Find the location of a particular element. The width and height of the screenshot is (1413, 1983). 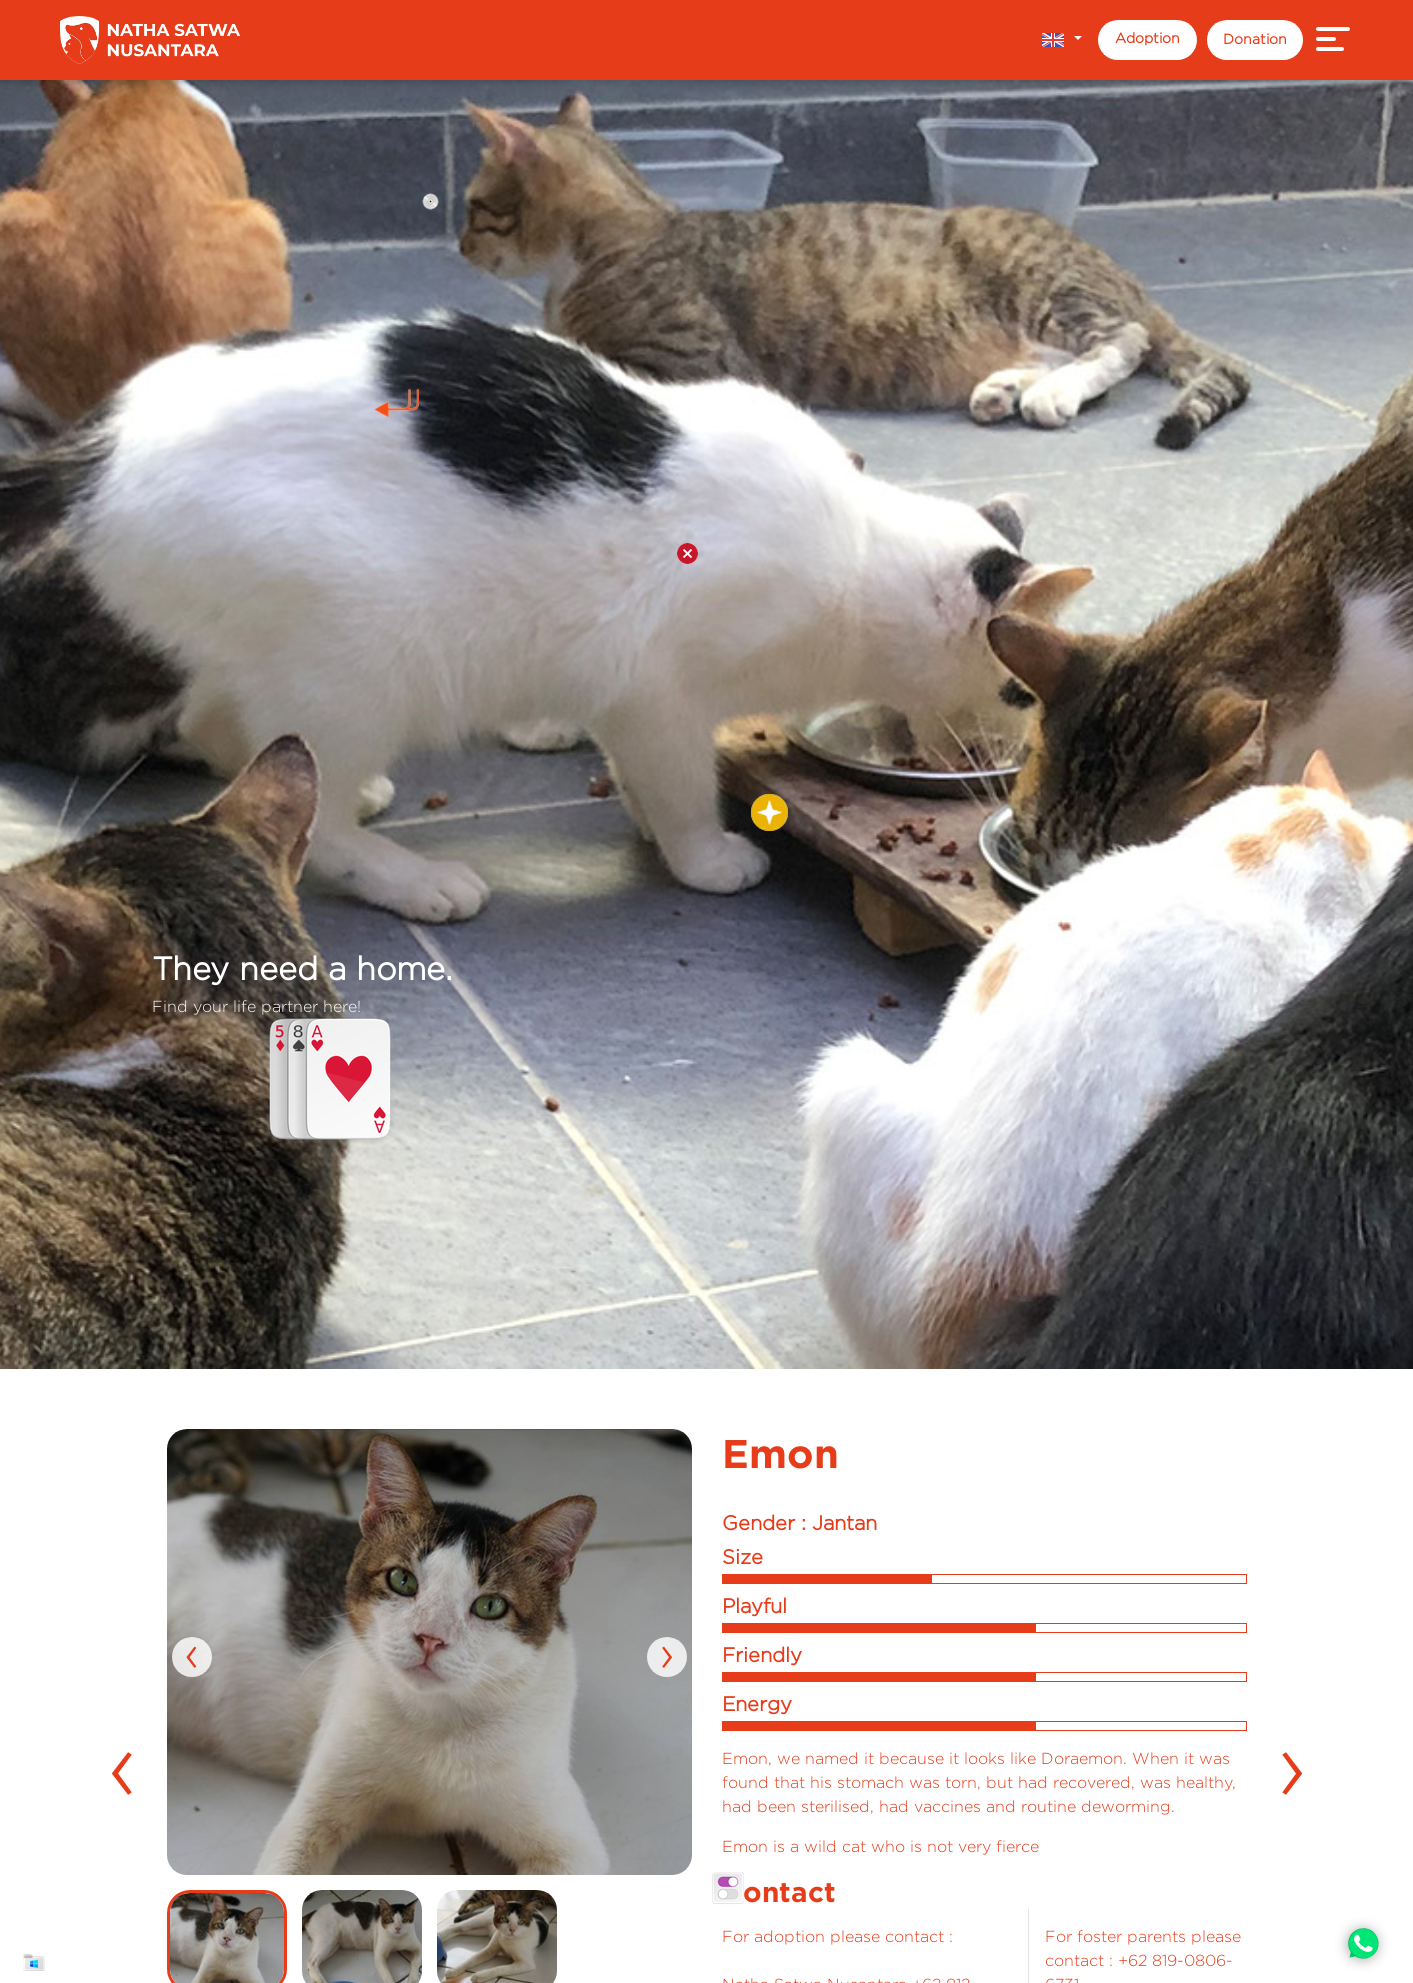

mark a bluetooth device as trusted is located at coordinates (769, 812).